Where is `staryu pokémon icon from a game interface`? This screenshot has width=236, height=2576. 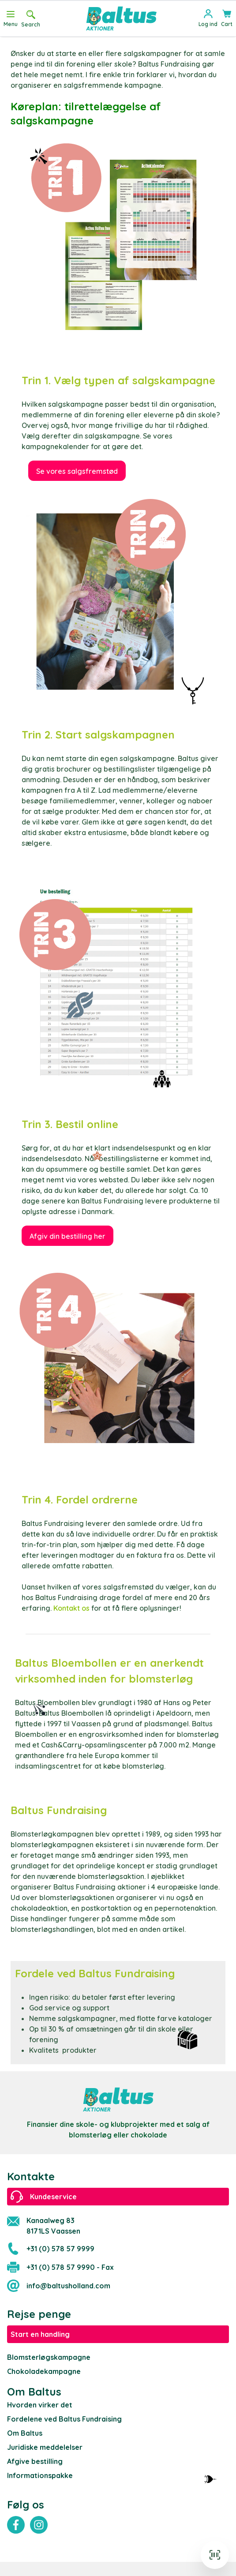
staryu pokémon icon from a game interface is located at coordinates (97, 1155).